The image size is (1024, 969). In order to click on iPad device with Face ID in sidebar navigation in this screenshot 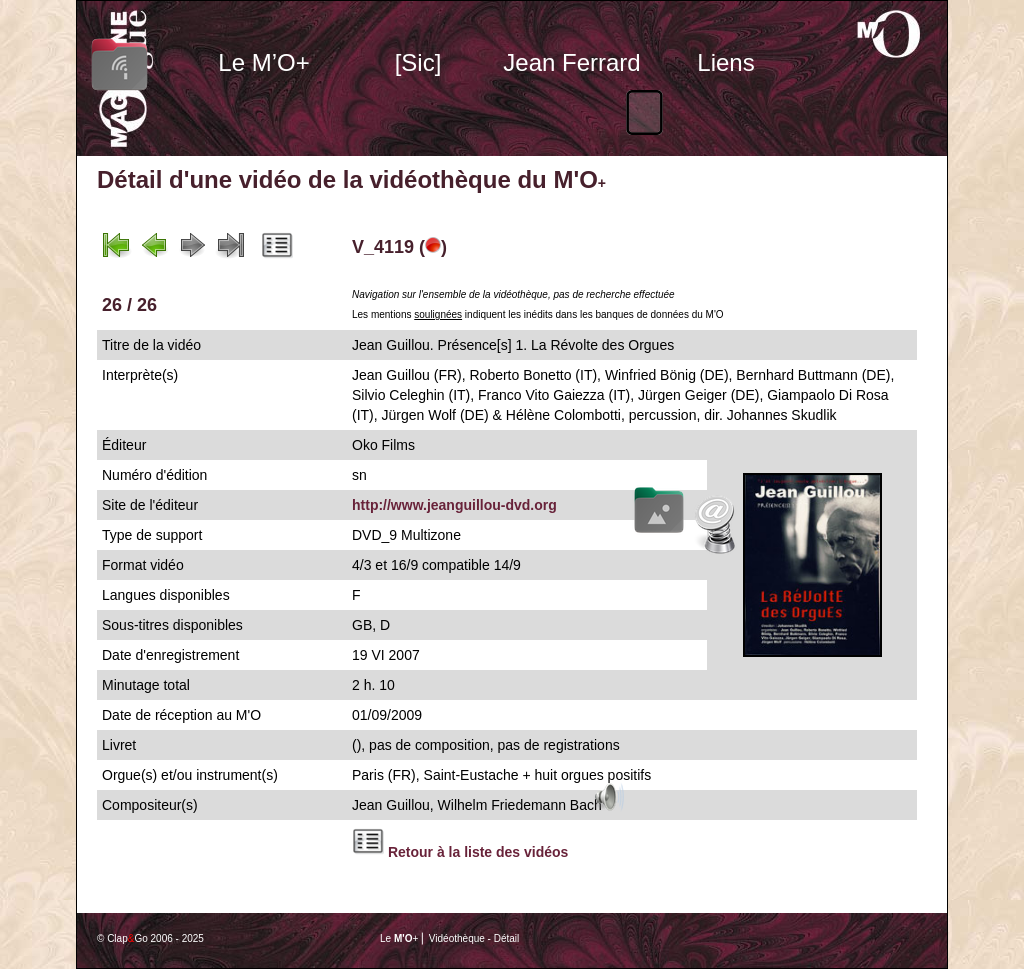, I will do `click(644, 112)`.